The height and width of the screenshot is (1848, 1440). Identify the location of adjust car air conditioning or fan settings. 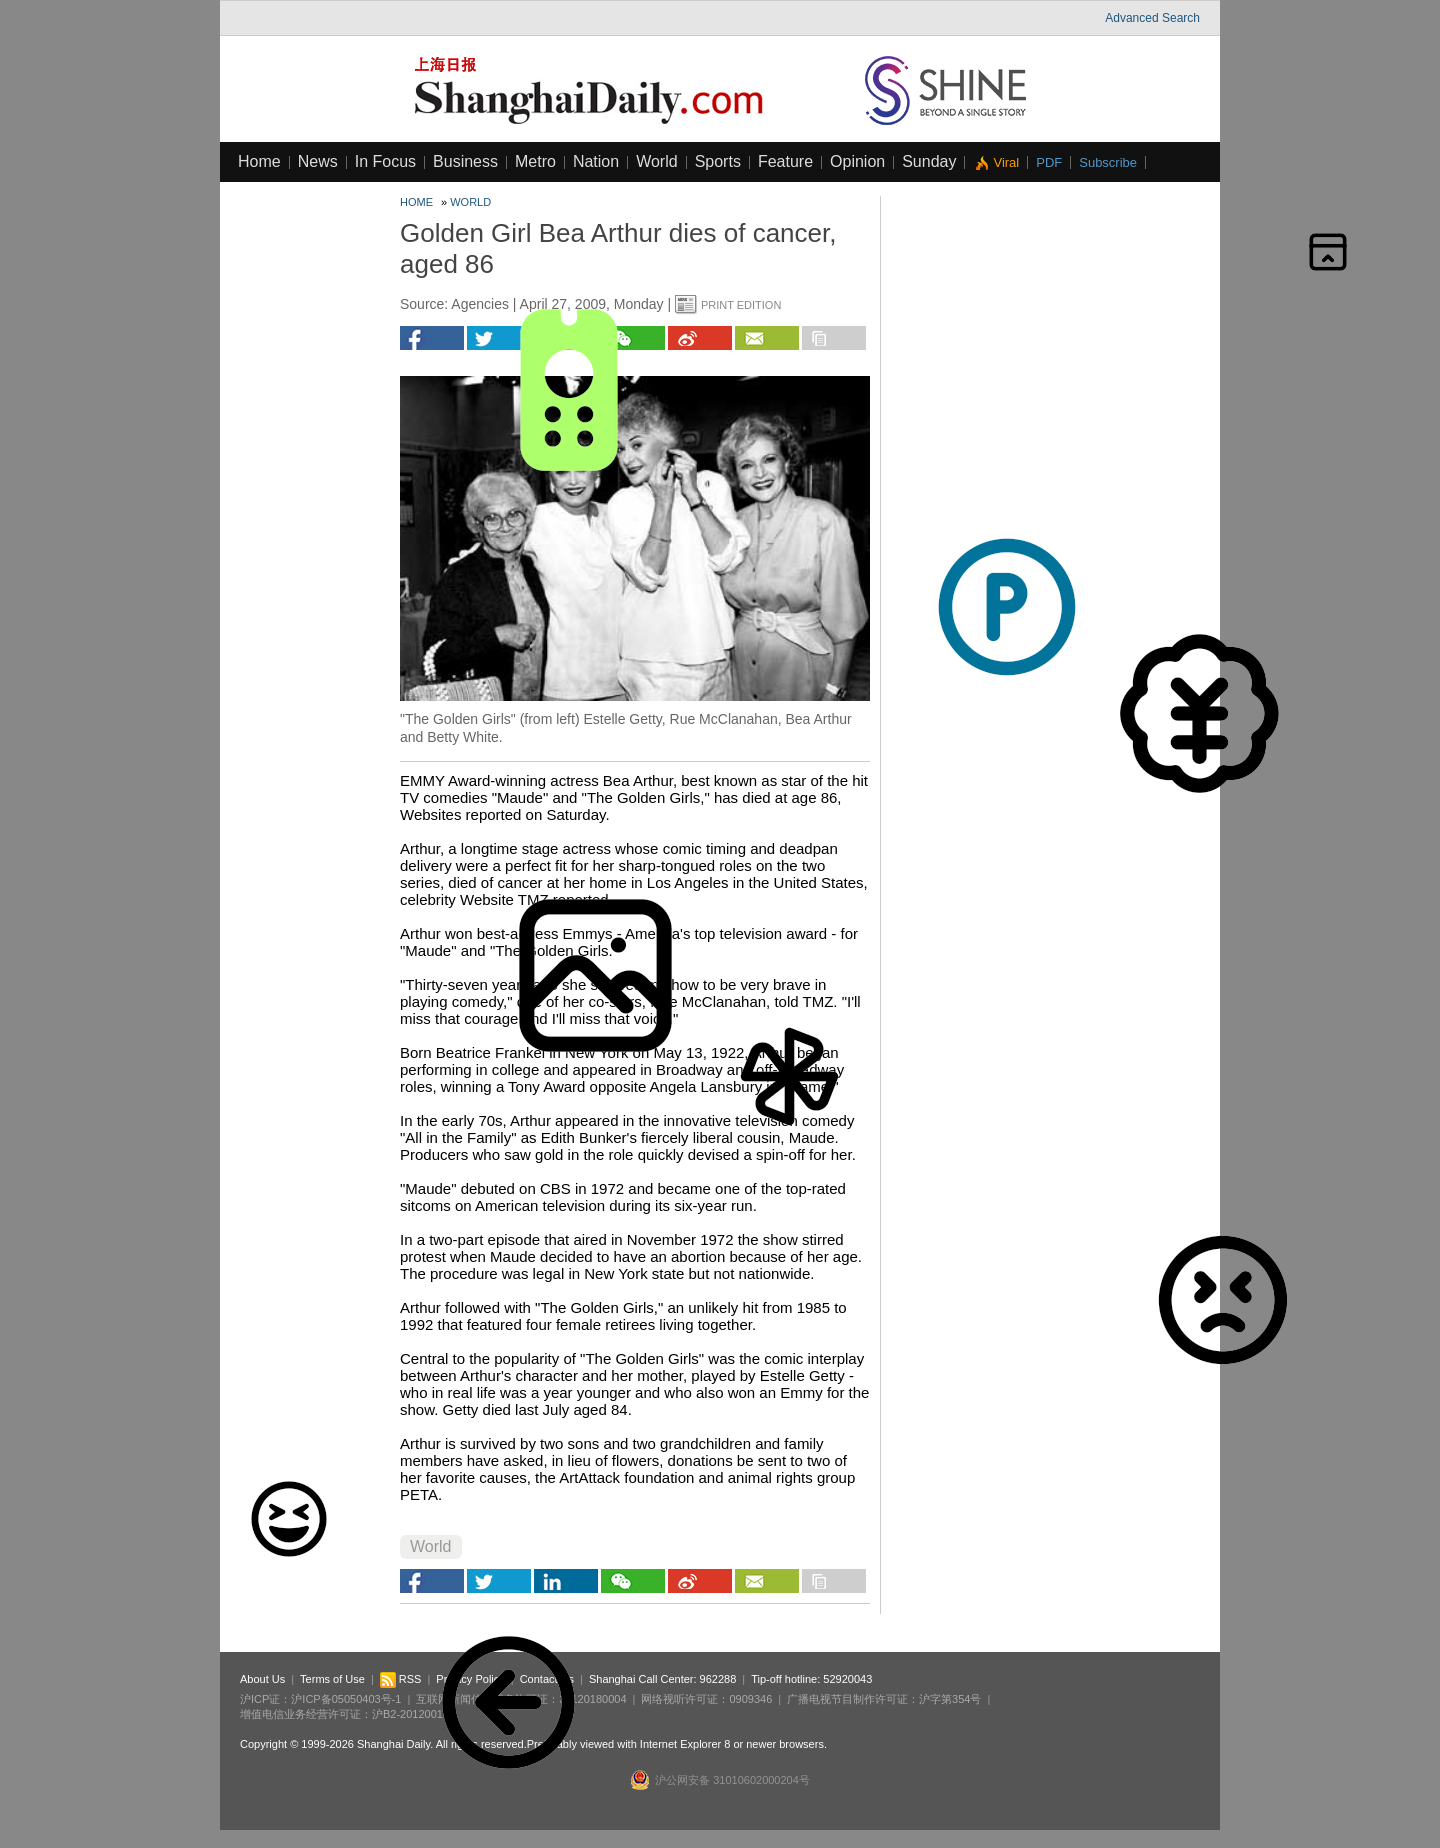
(789, 1076).